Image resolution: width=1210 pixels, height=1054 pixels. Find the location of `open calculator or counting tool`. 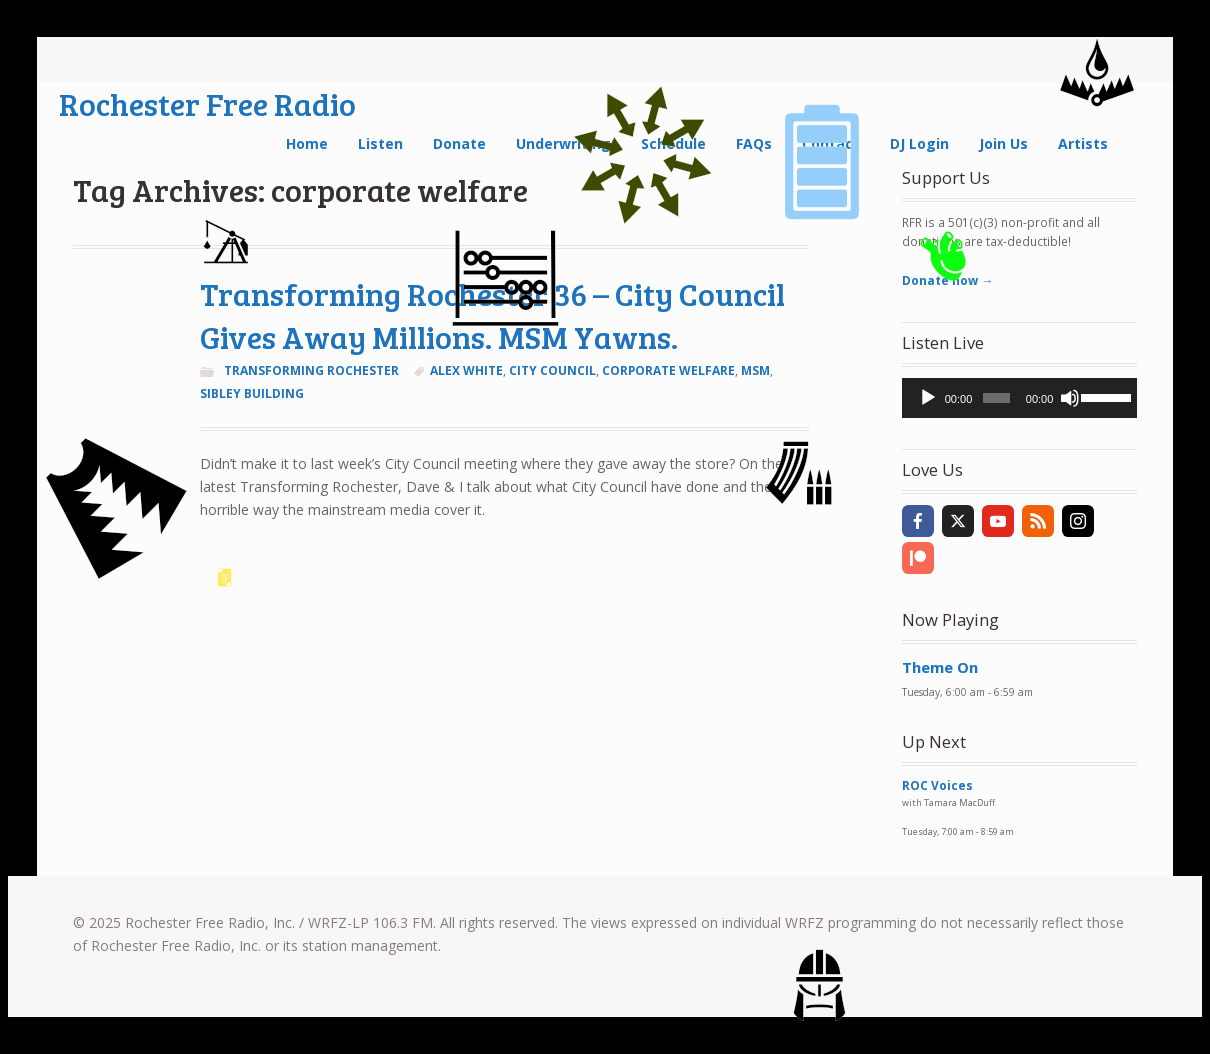

open calculator or counting tool is located at coordinates (505, 272).